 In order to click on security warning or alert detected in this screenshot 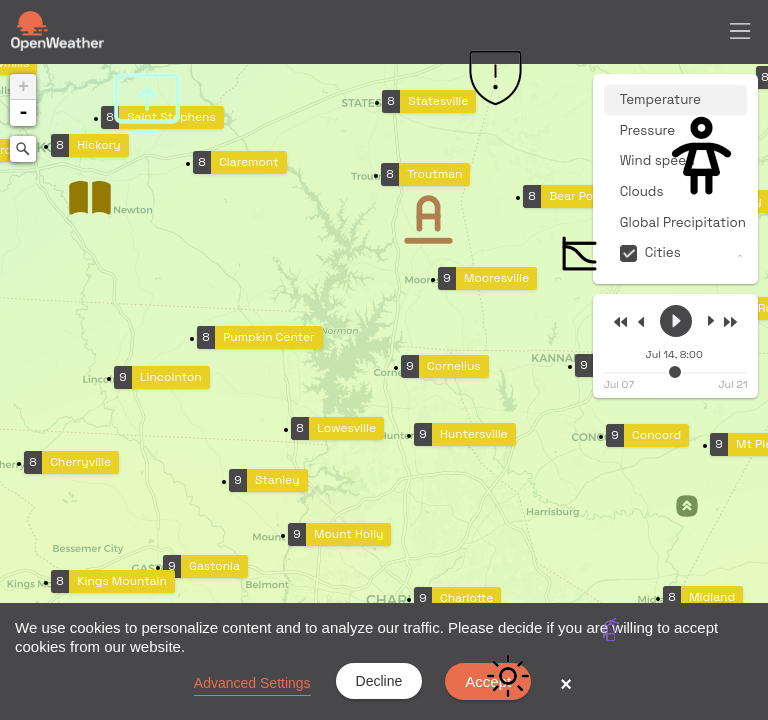, I will do `click(495, 74)`.